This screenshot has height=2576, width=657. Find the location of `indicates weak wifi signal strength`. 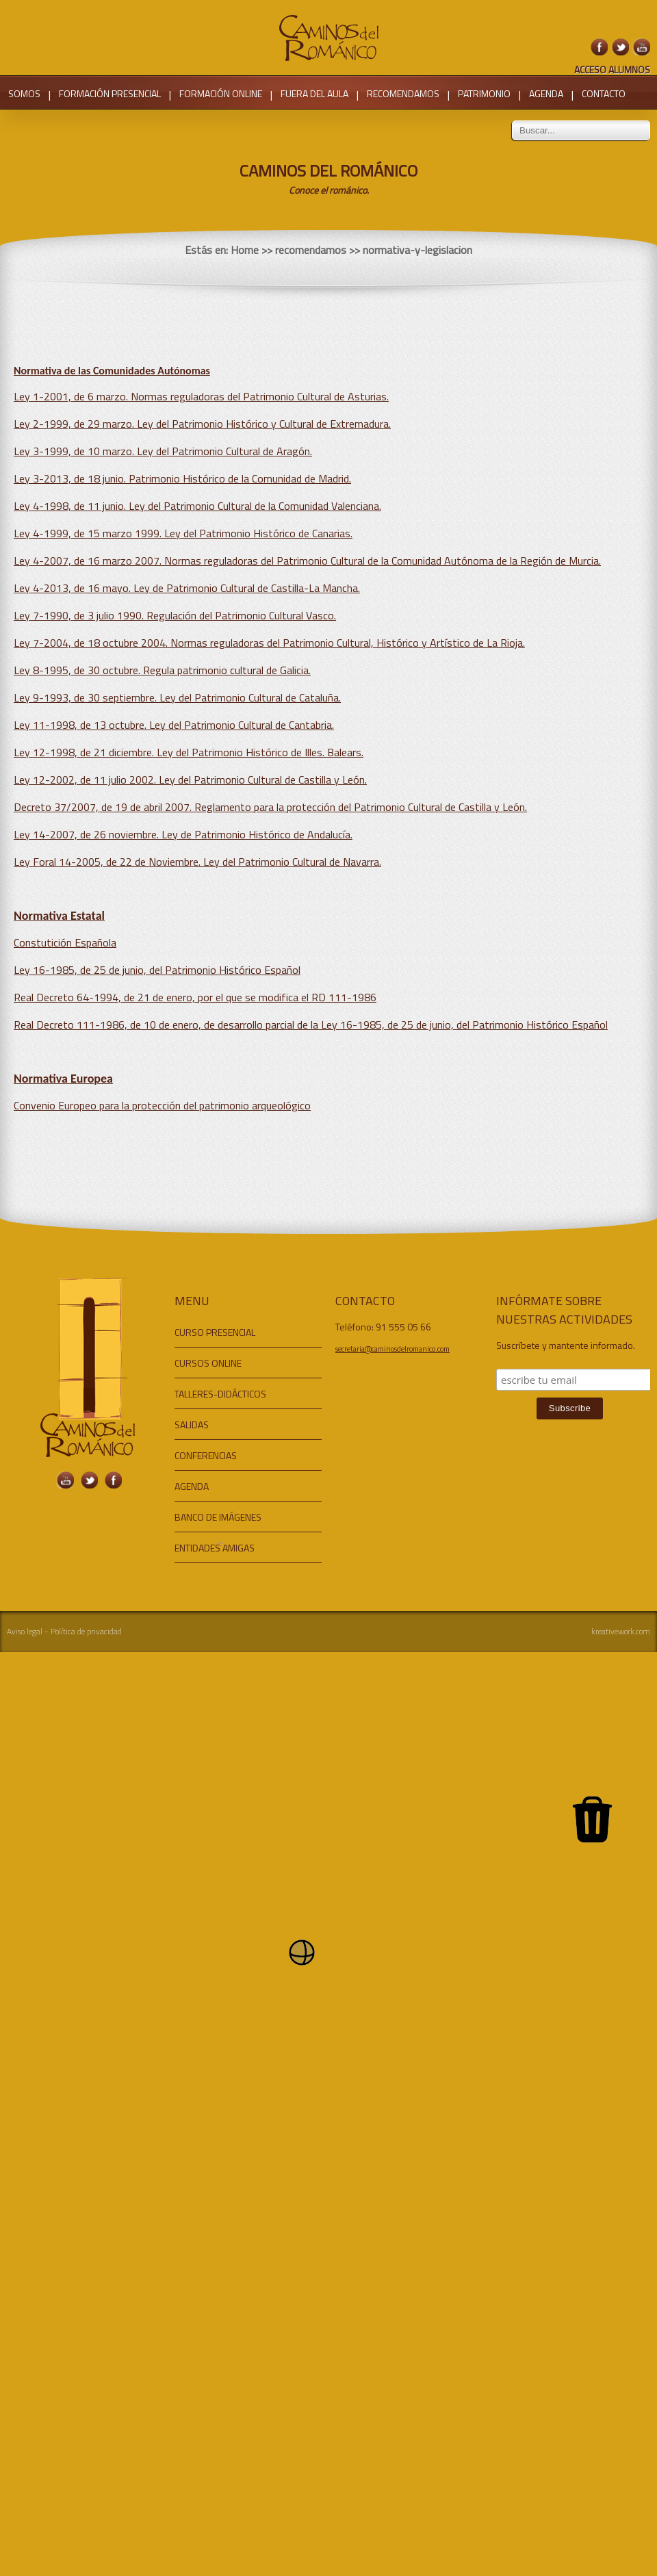

indicates weak wifi signal strength is located at coordinates (220, 1541).